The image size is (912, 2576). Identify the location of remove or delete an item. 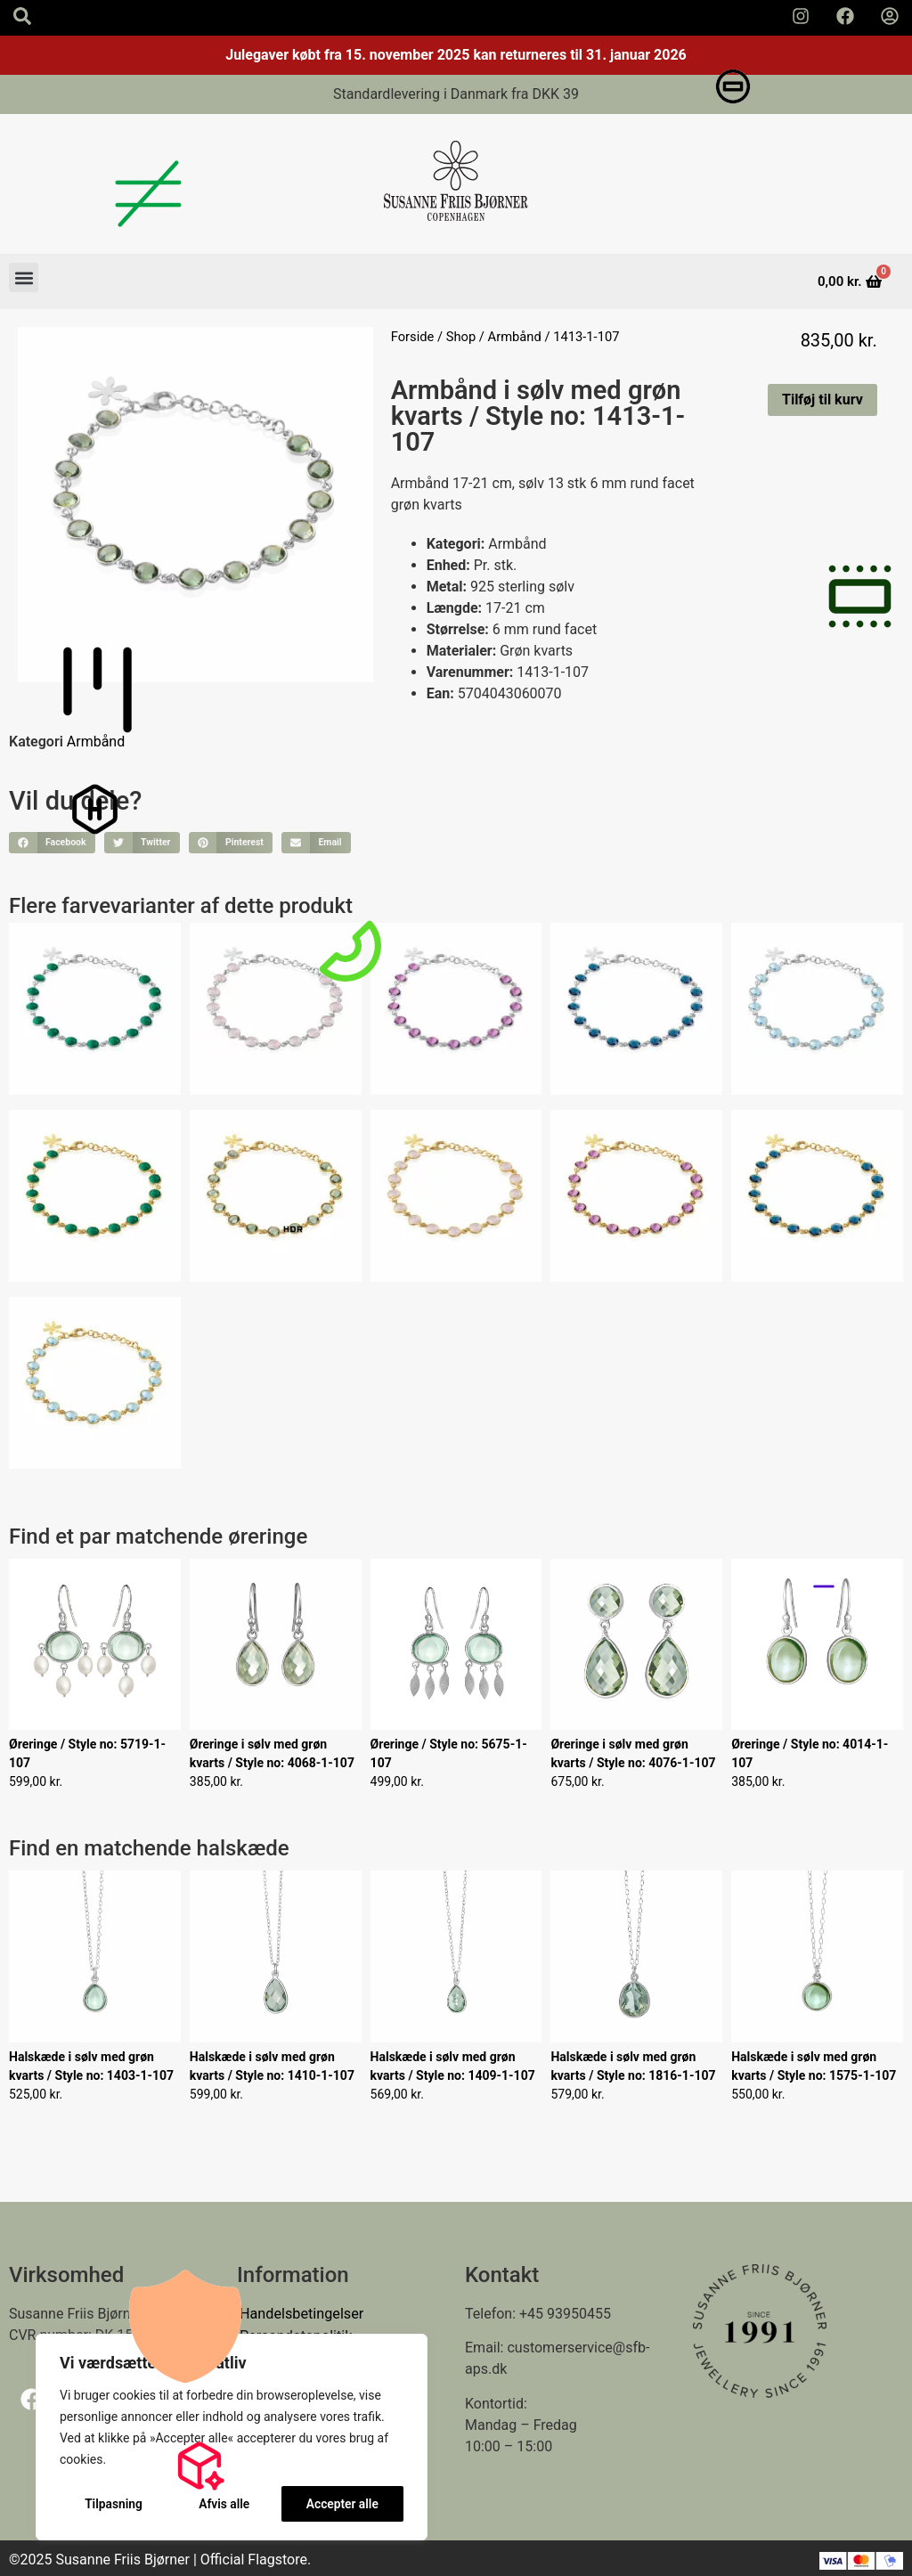
(733, 86).